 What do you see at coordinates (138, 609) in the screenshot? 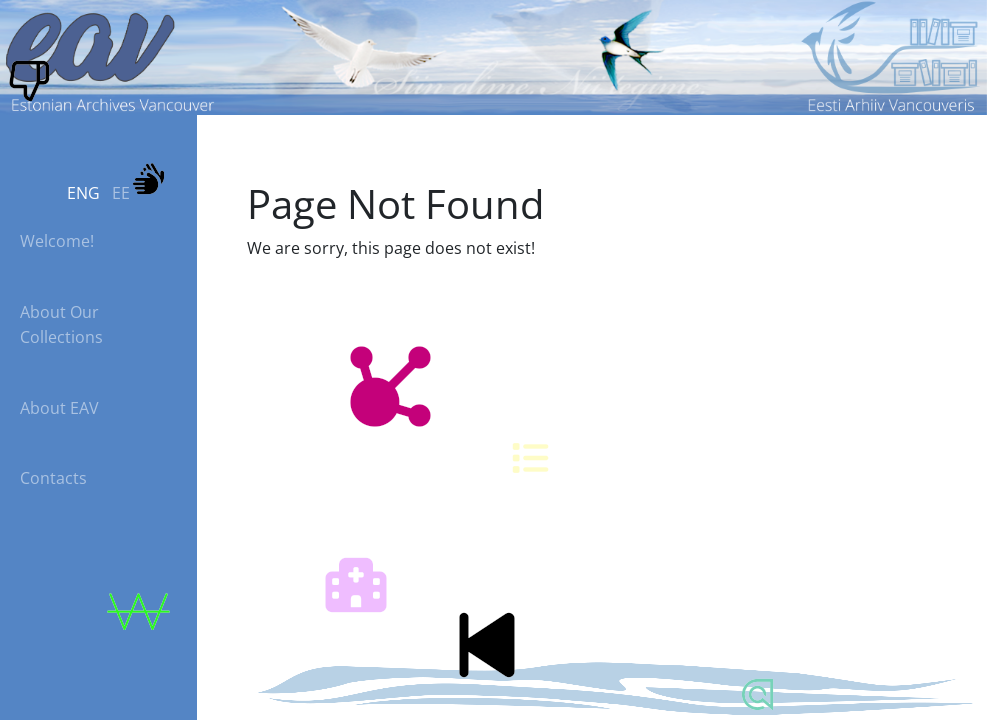
I see `indicates south korean won currency` at bounding box center [138, 609].